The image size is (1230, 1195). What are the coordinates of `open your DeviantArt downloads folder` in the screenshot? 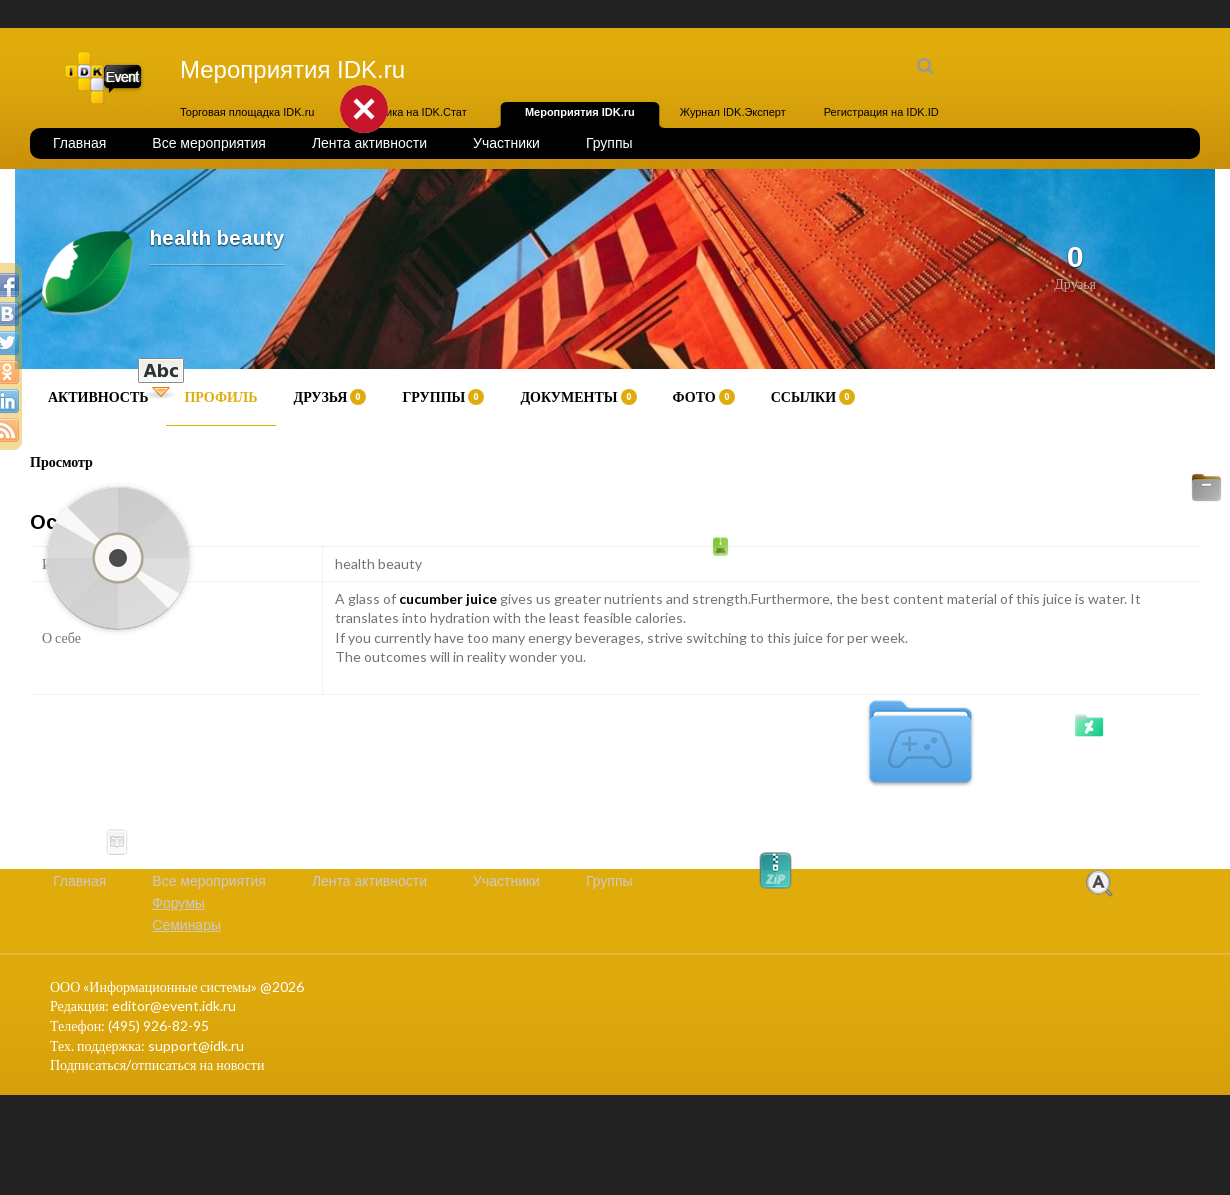 It's located at (1089, 726).